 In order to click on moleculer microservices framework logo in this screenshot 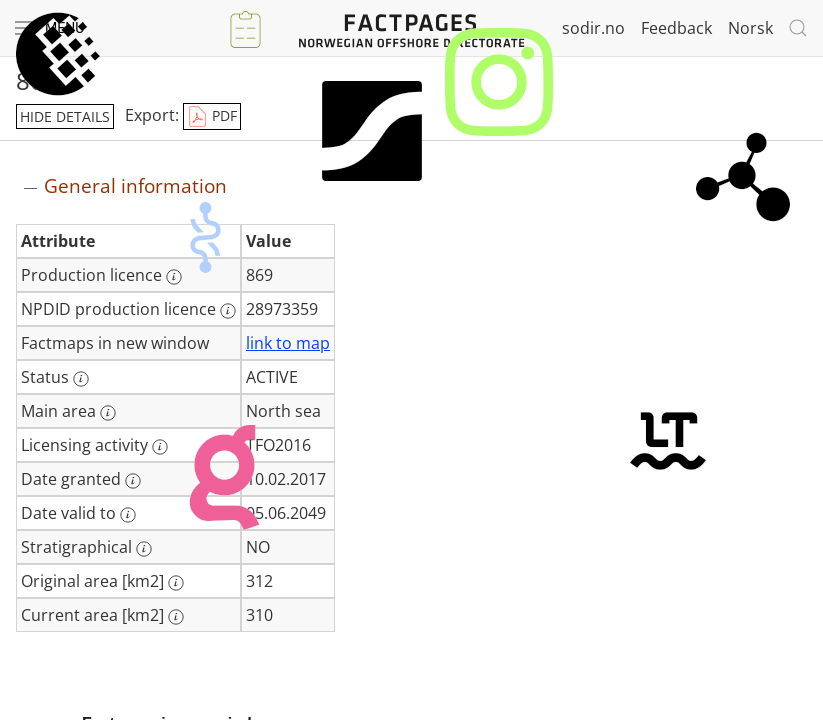, I will do `click(743, 177)`.